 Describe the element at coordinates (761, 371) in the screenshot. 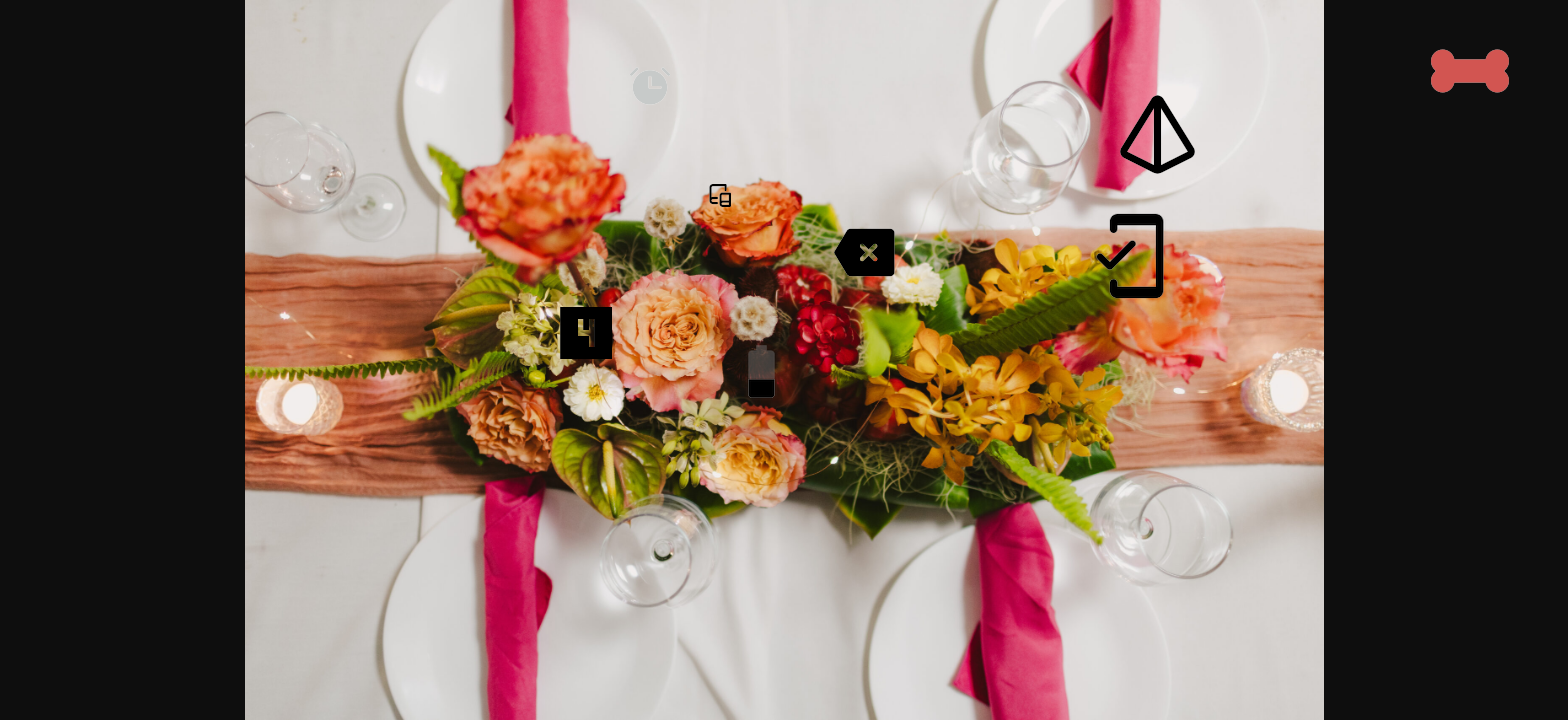

I see `indicates battery level at 30%` at that location.